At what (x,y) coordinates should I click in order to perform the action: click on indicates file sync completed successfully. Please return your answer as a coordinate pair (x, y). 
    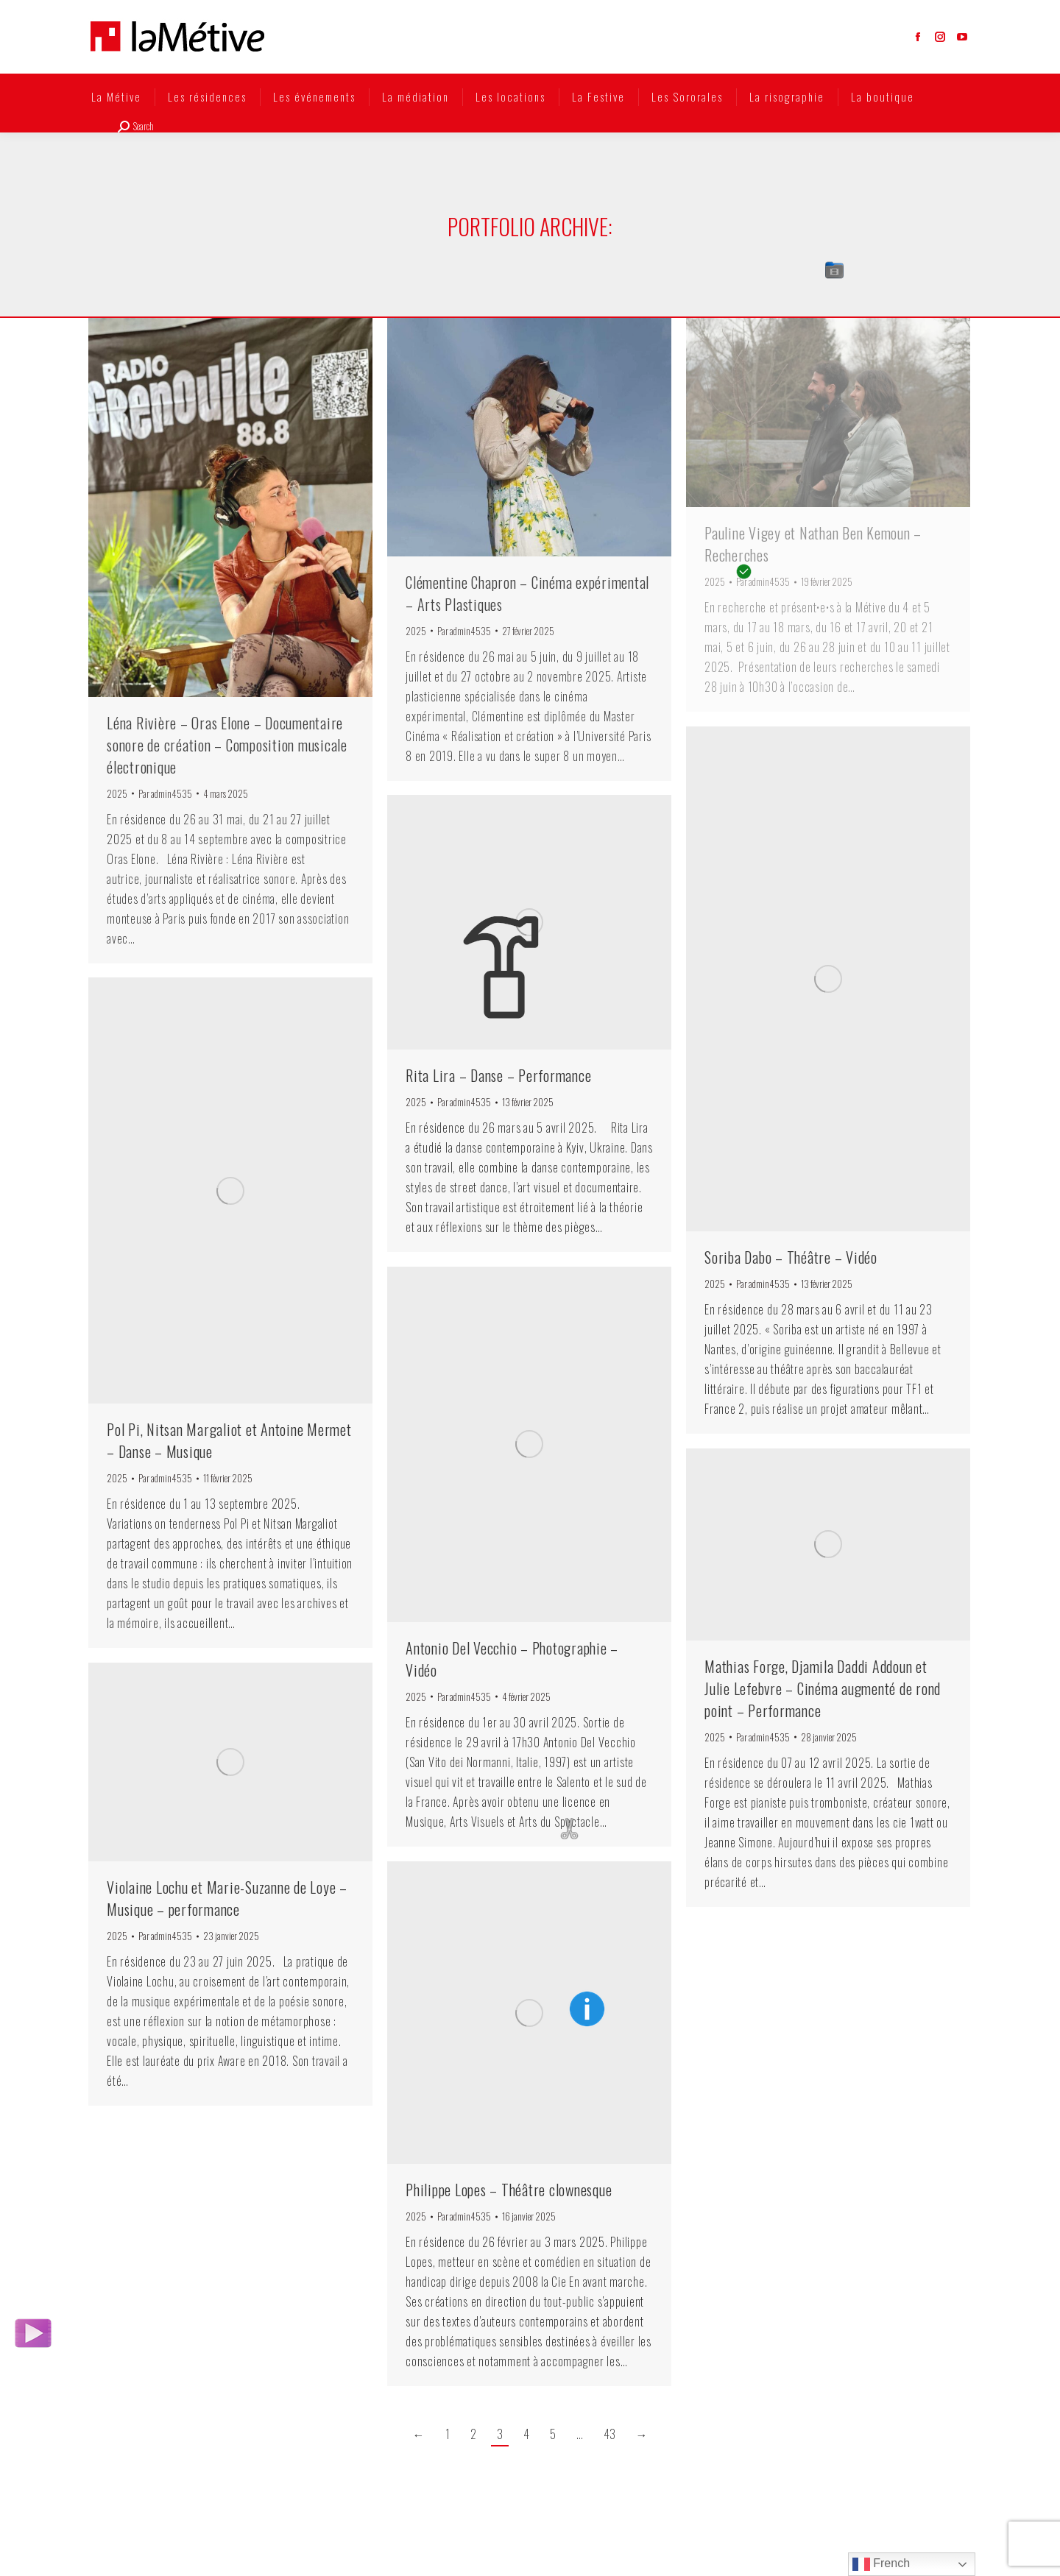
    Looking at the image, I should click on (743, 571).